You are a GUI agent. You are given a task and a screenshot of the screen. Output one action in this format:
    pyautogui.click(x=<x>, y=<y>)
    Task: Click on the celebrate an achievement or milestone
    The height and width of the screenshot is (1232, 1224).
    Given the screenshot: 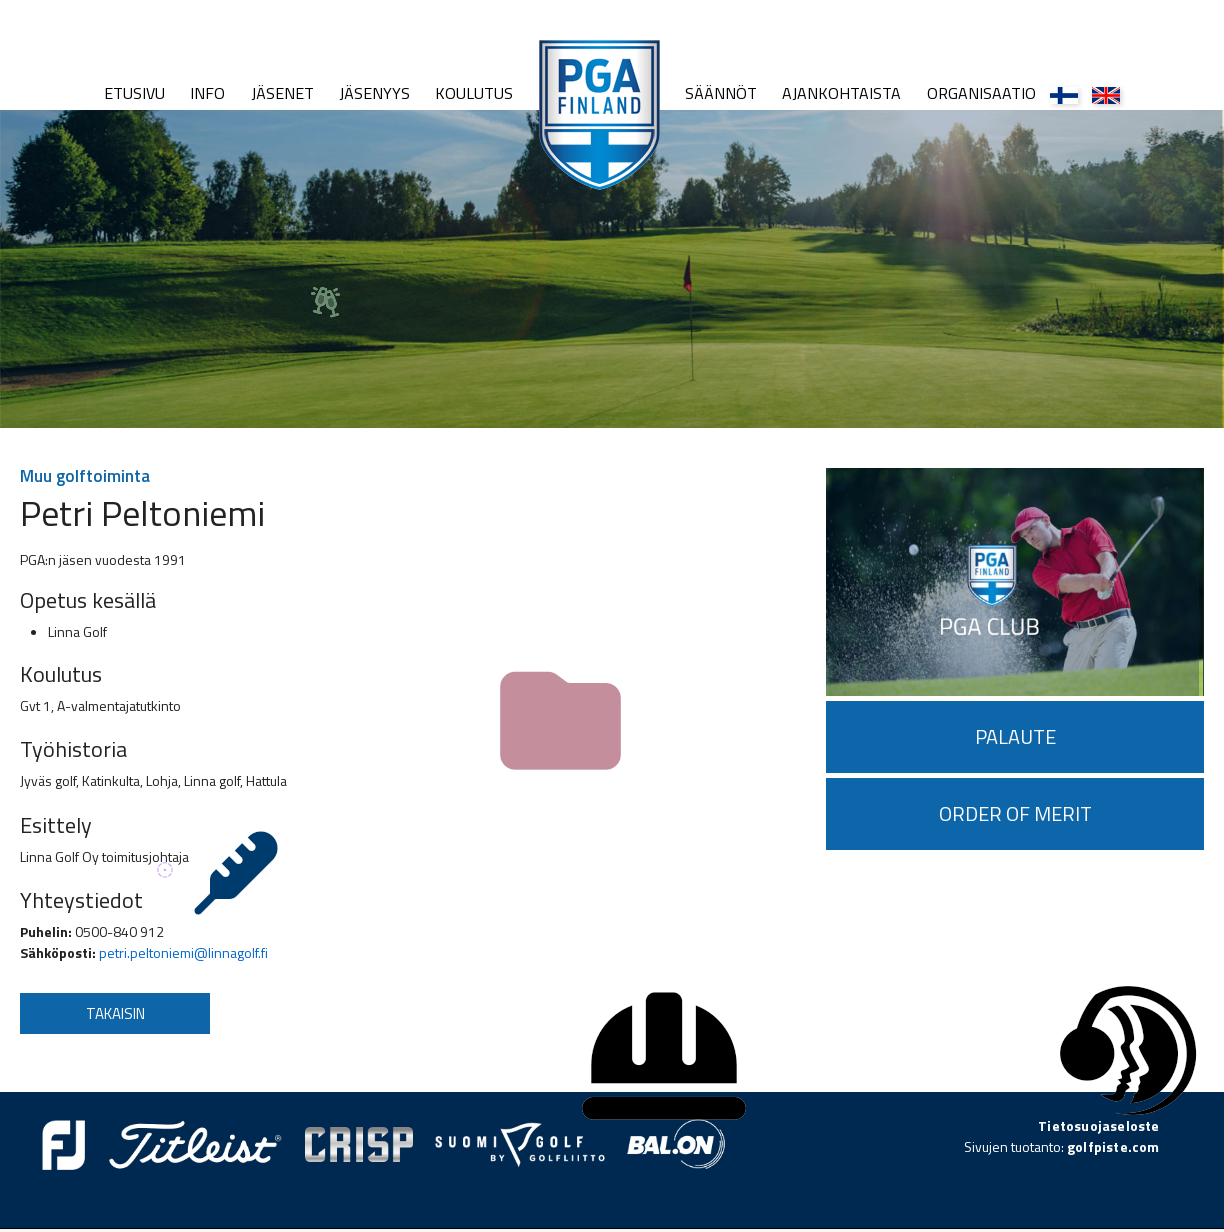 What is the action you would take?
    pyautogui.click(x=326, y=302)
    